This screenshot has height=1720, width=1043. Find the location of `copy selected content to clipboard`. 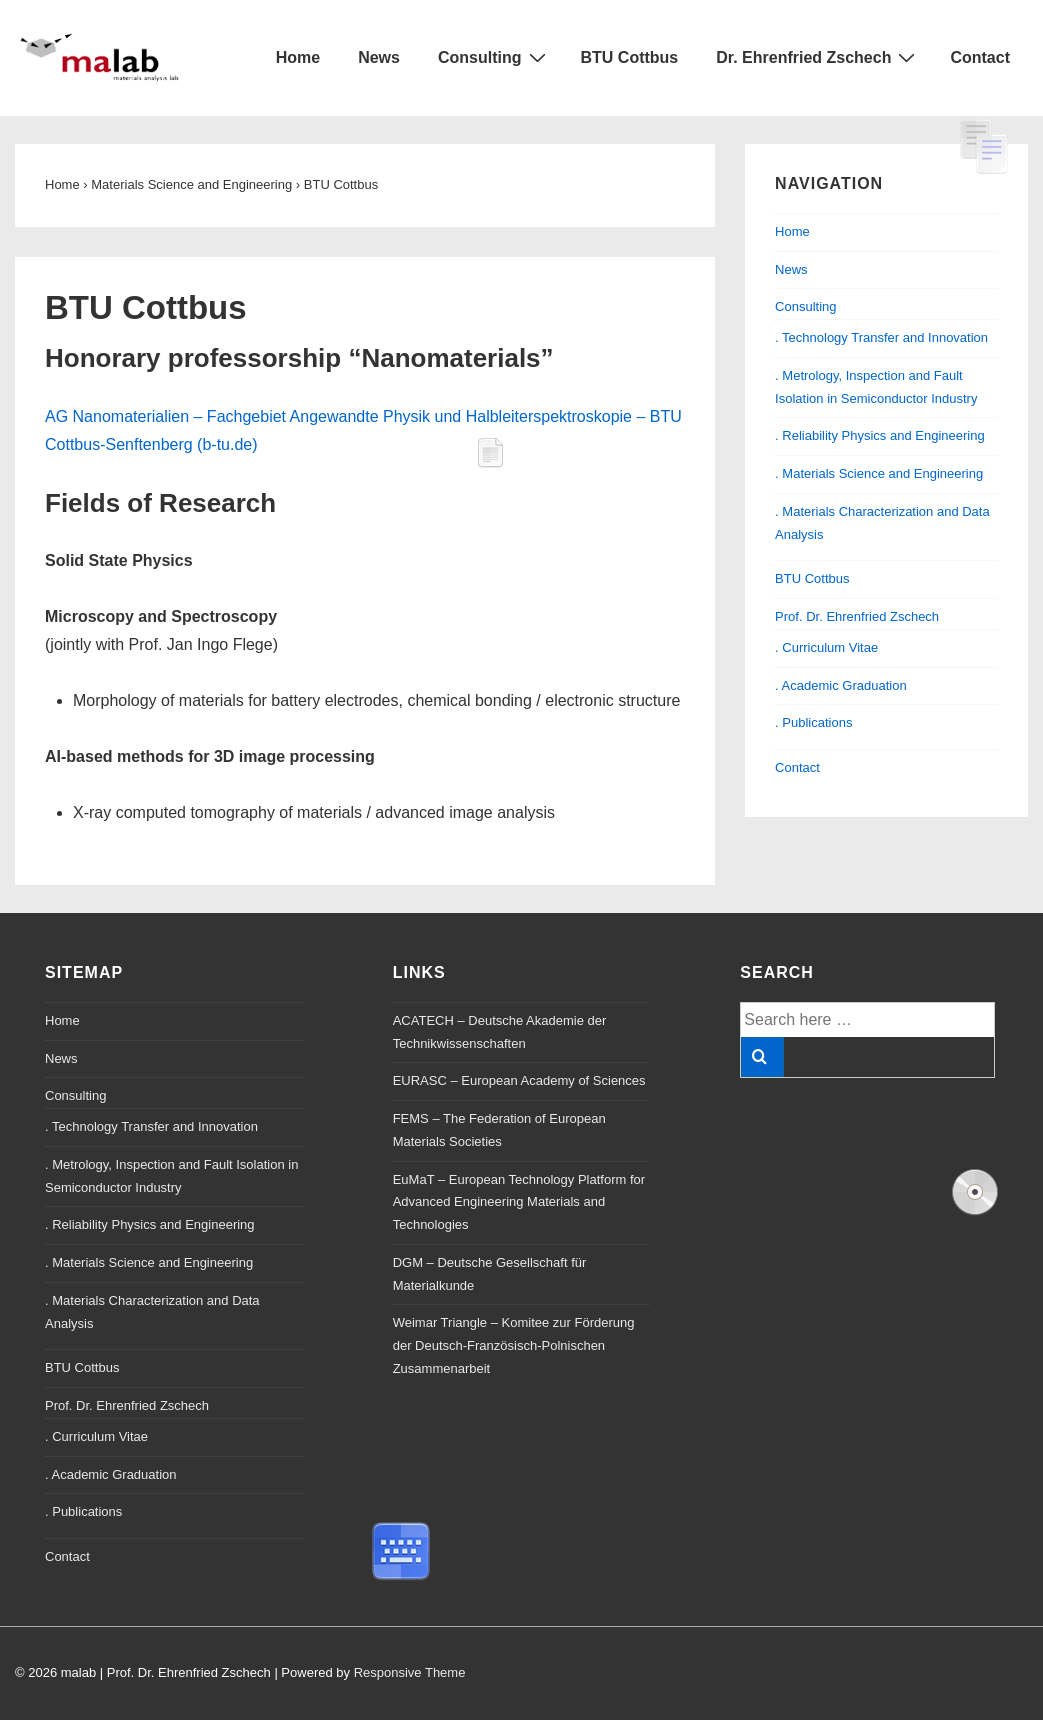

copy selected content to clipboard is located at coordinates (984, 146).